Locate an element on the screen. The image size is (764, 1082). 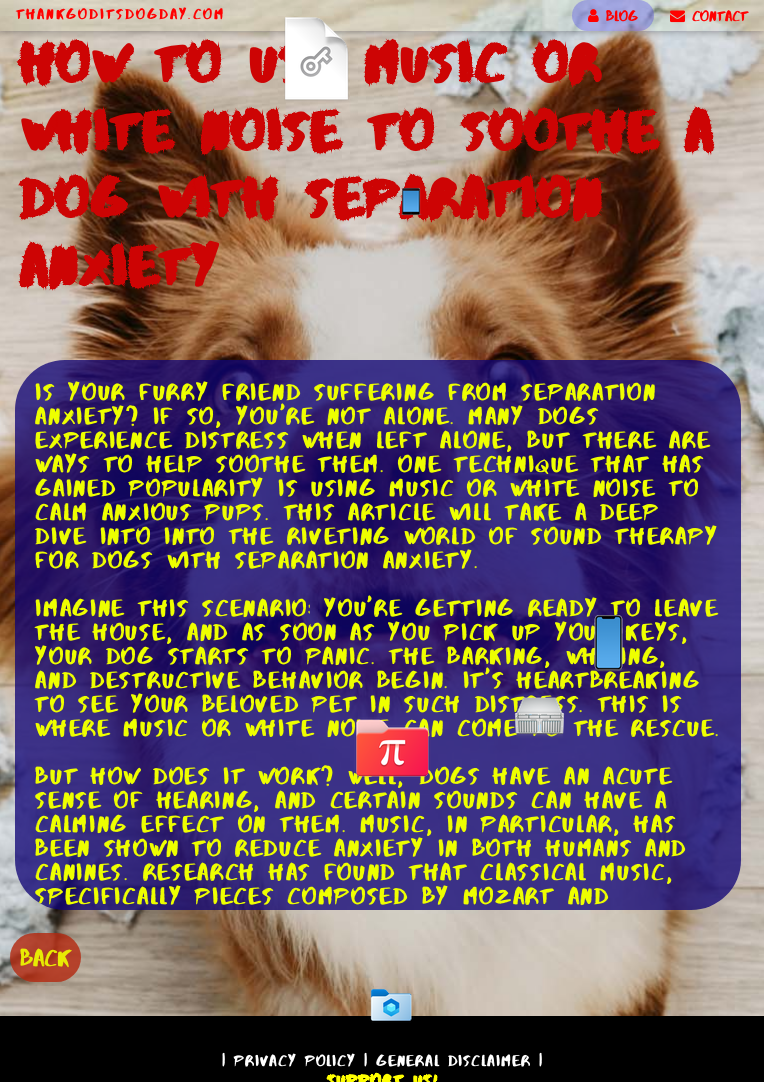
slack authentication or login key is located at coordinates (316, 60).